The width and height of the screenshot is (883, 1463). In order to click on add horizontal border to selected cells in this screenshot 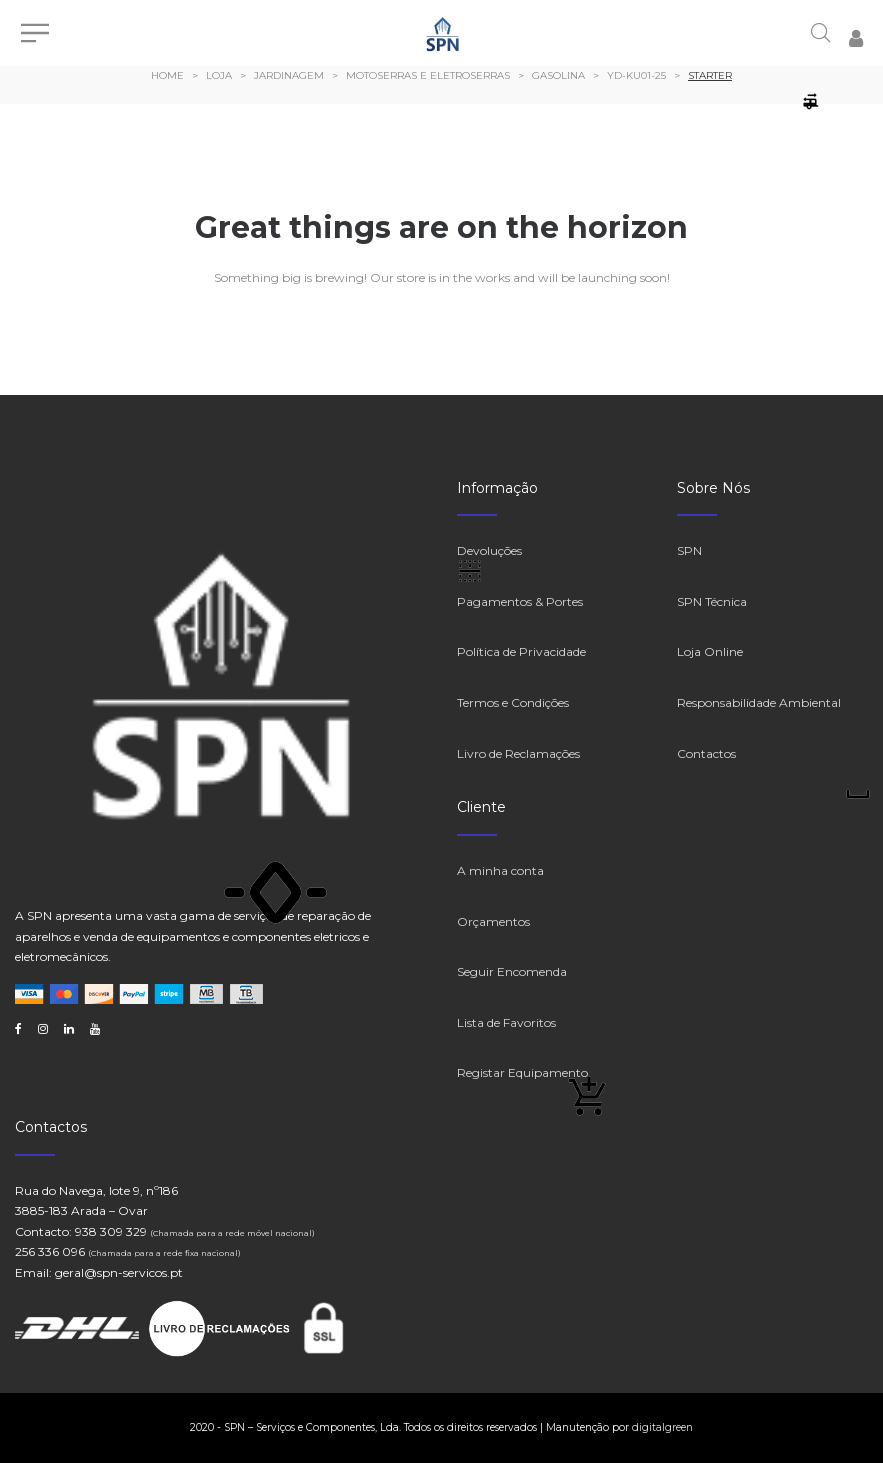, I will do `click(470, 571)`.